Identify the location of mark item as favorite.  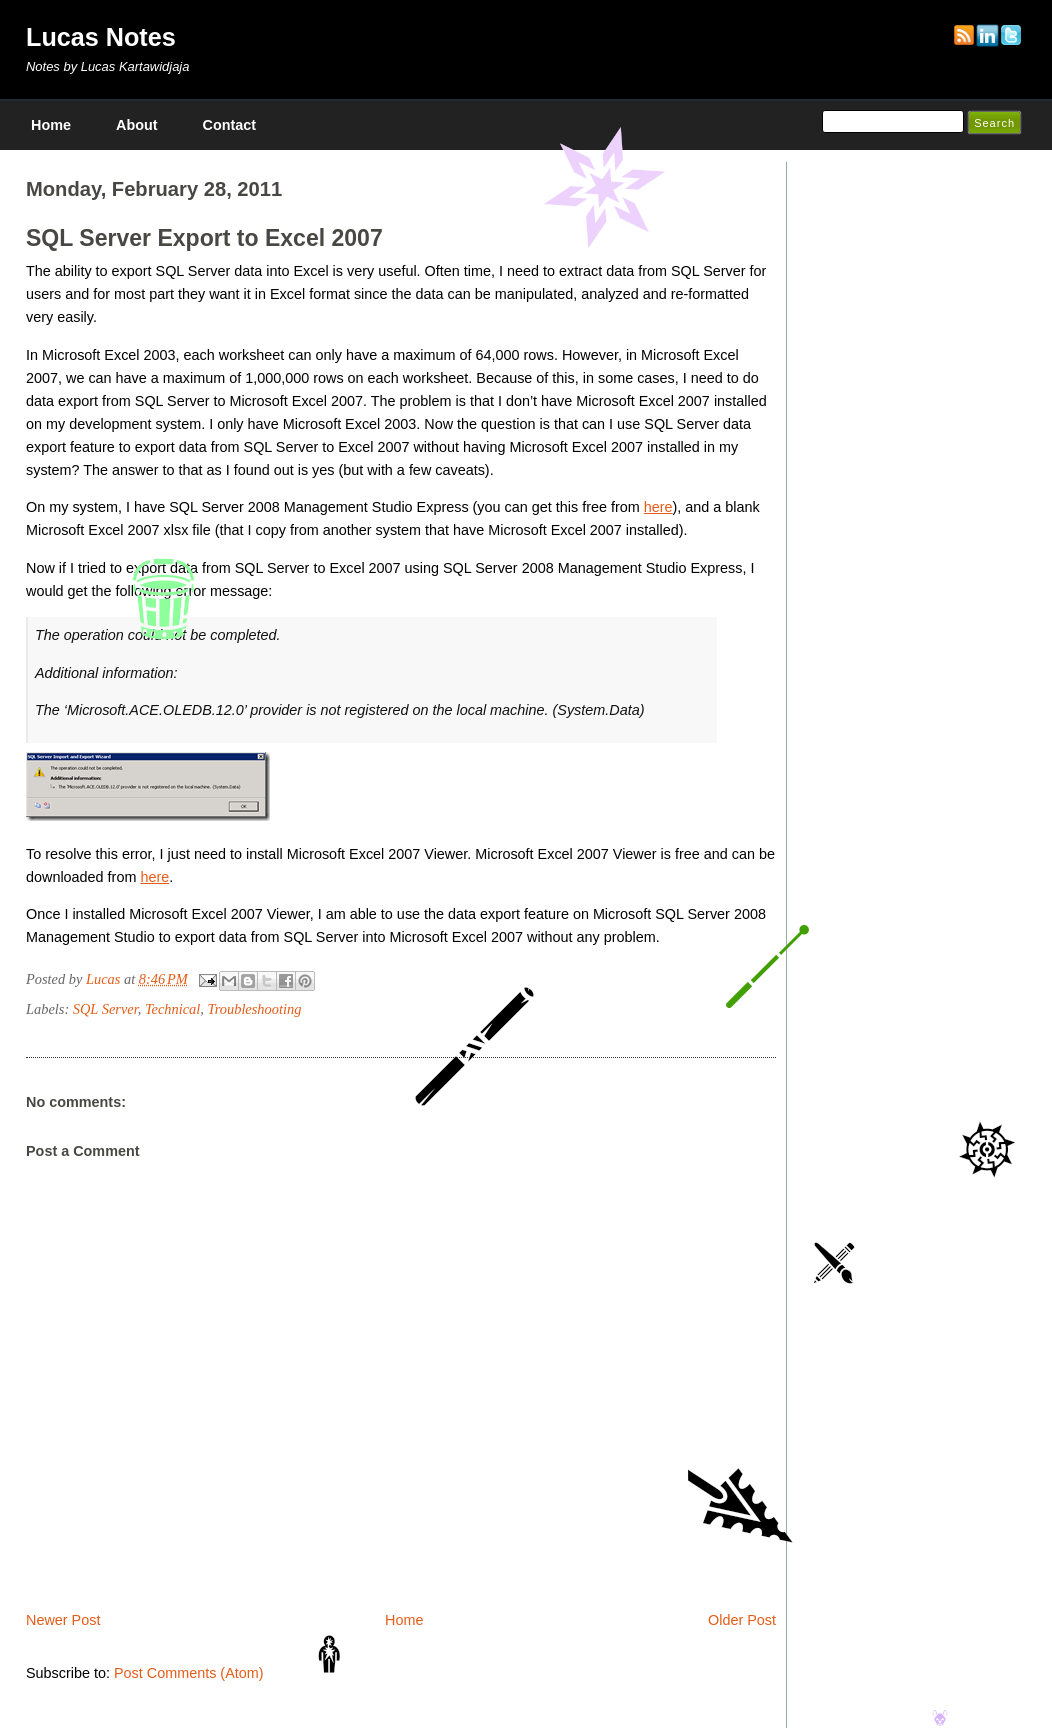
(604, 188).